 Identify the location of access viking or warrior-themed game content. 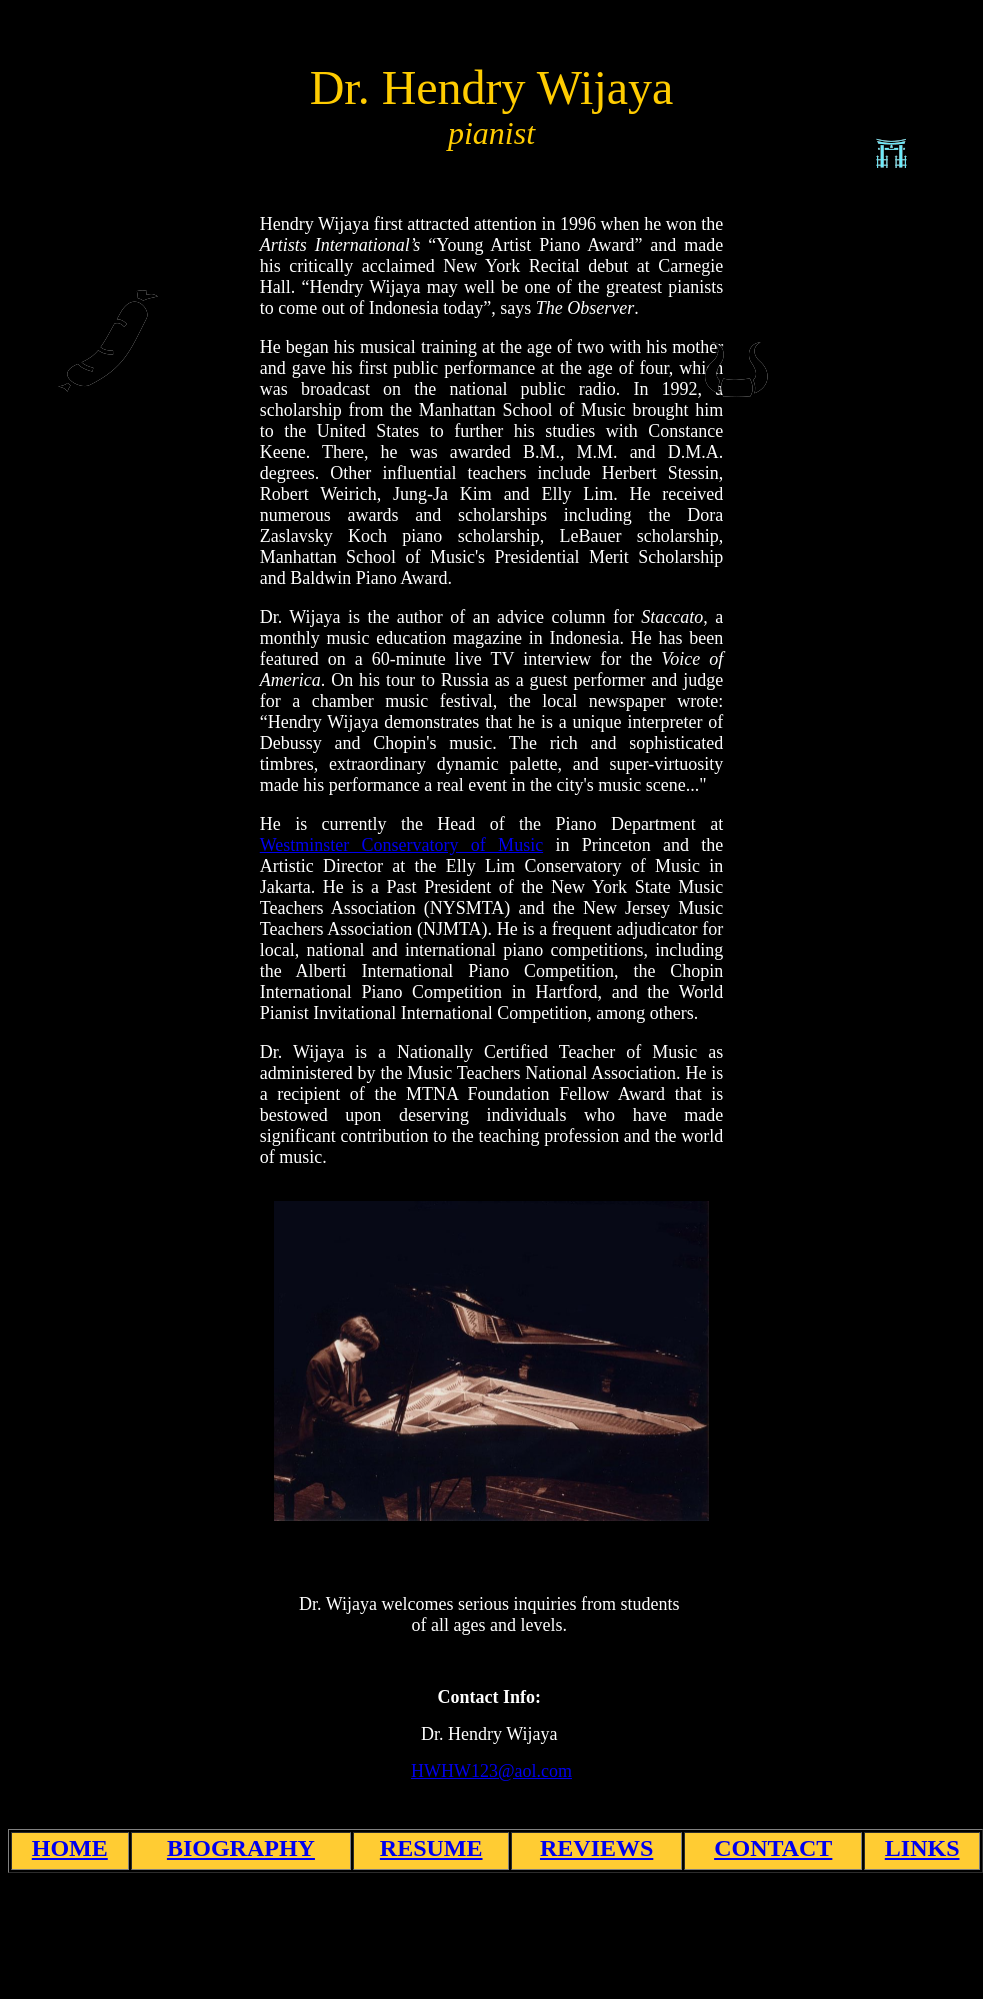
(736, 371).